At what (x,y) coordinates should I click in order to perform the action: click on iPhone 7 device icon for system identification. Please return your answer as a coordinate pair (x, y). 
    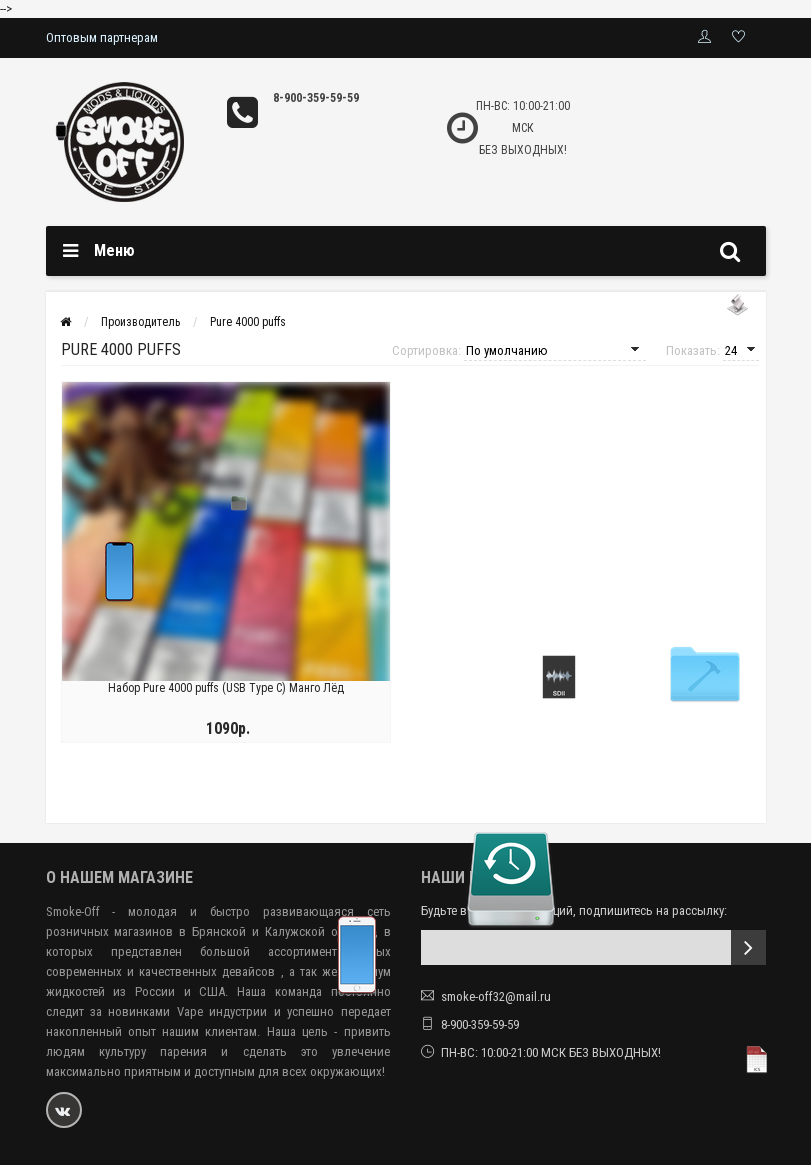
    Looking at the image, I should click on (357, 956).